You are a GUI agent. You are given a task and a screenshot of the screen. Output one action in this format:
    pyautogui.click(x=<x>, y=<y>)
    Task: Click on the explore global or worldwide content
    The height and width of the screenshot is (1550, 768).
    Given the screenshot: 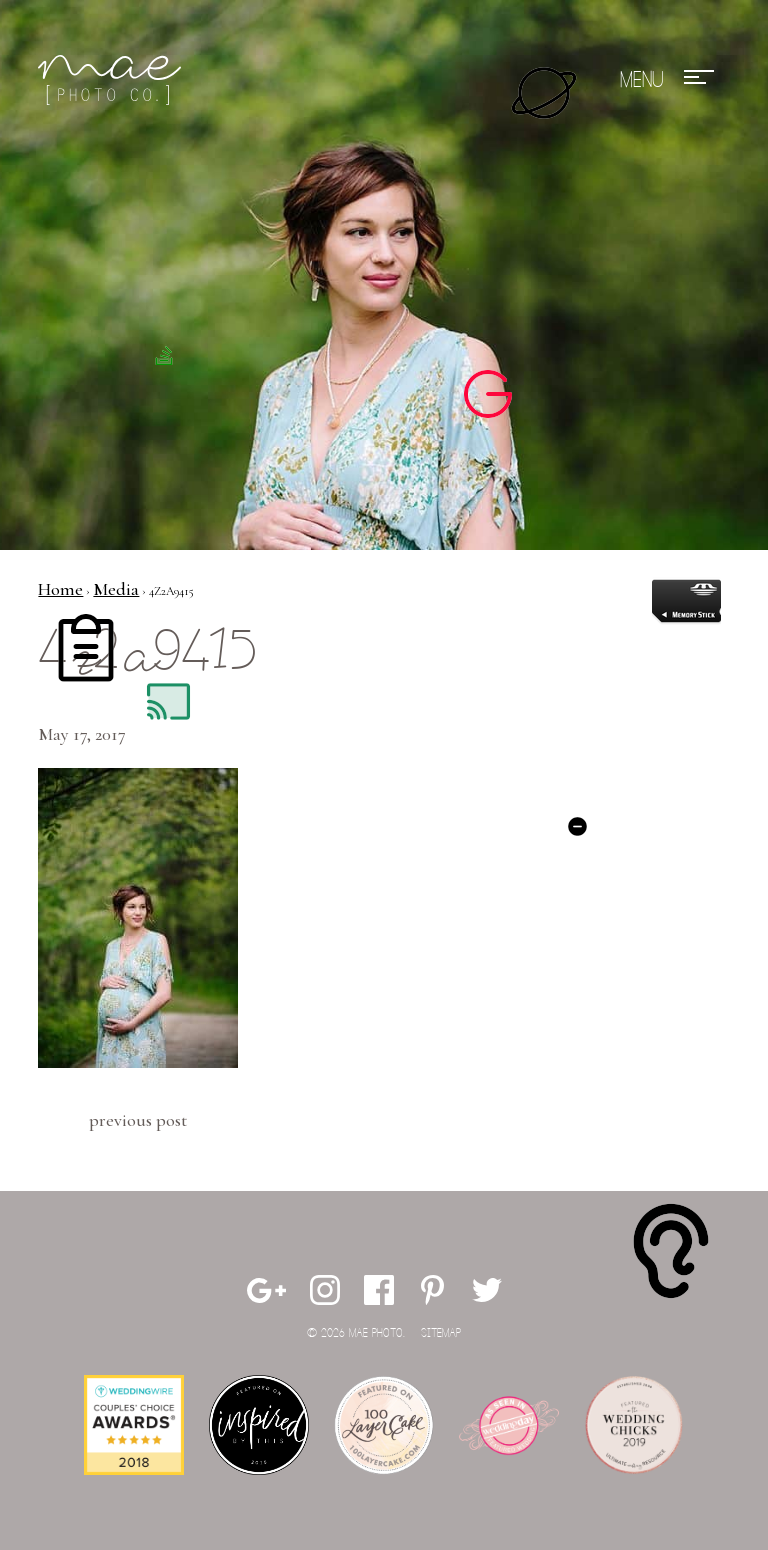 What is the action you would take?
    pyautogui.click(x=544, y=93)
    